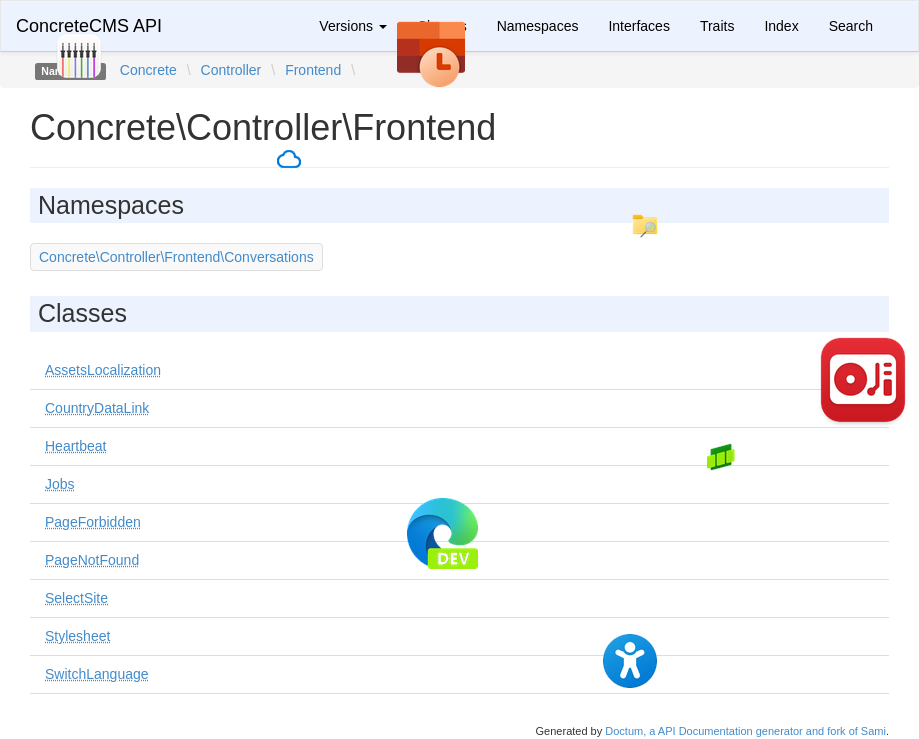 This screenshot has width=919, height=739. Describe the element at coordinates (630, 661) in the screenshot. I see `access accessibility settings` at that location.